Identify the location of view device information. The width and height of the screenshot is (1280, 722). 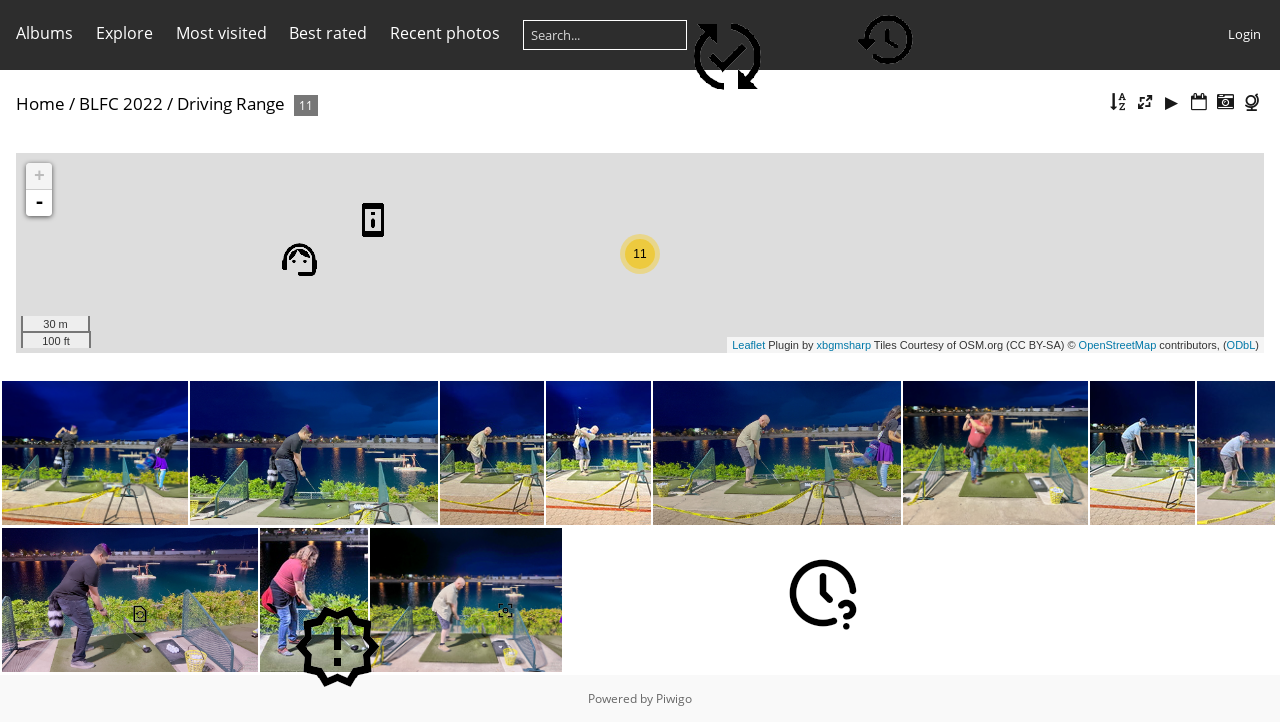
(373, 220).